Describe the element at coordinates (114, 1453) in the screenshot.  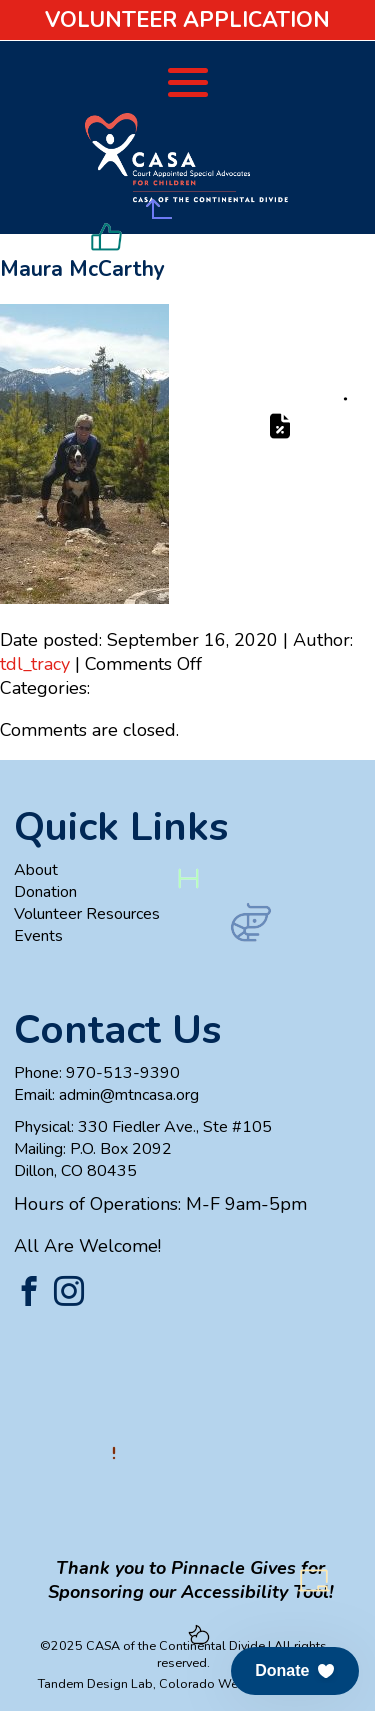
I see `indicates a warning or alert requiring attention` at that location.